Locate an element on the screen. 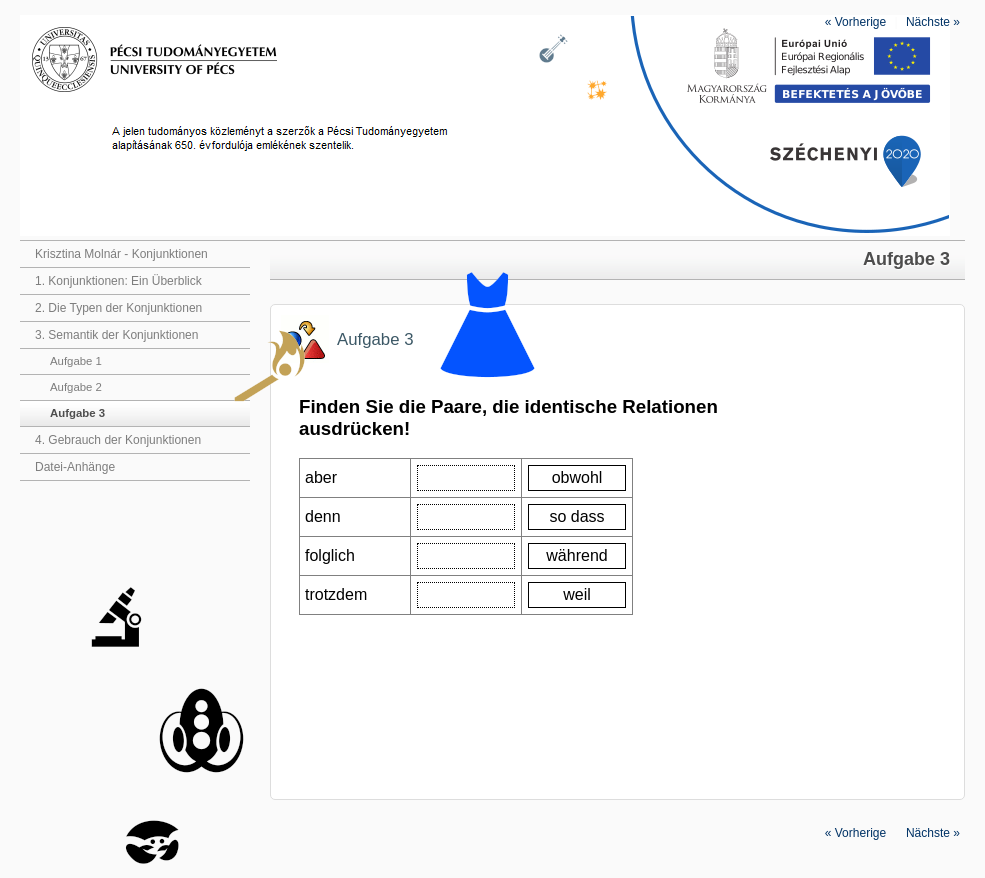  access banjo or folk music content is located at coordinates (553, 48).